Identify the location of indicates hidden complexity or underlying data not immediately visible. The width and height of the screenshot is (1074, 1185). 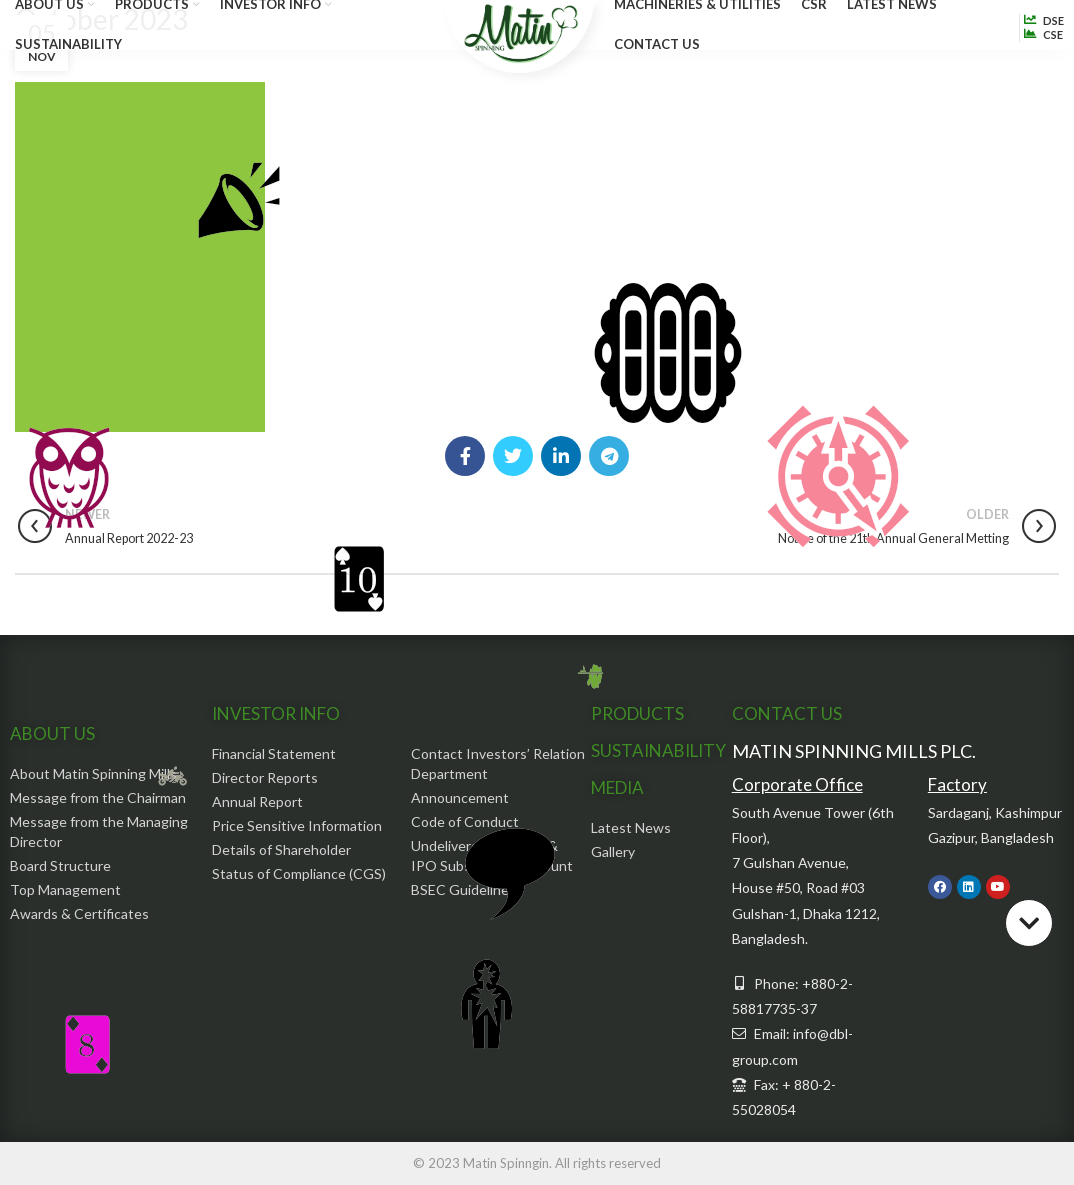
(590, 676).